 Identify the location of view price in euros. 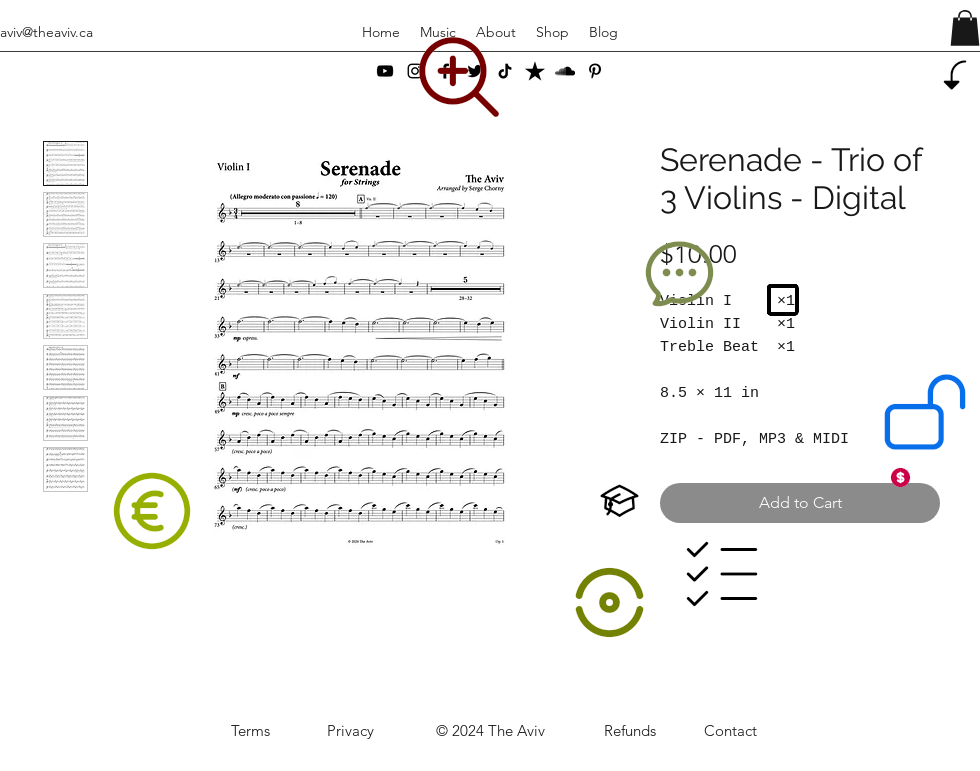
(152, 511).